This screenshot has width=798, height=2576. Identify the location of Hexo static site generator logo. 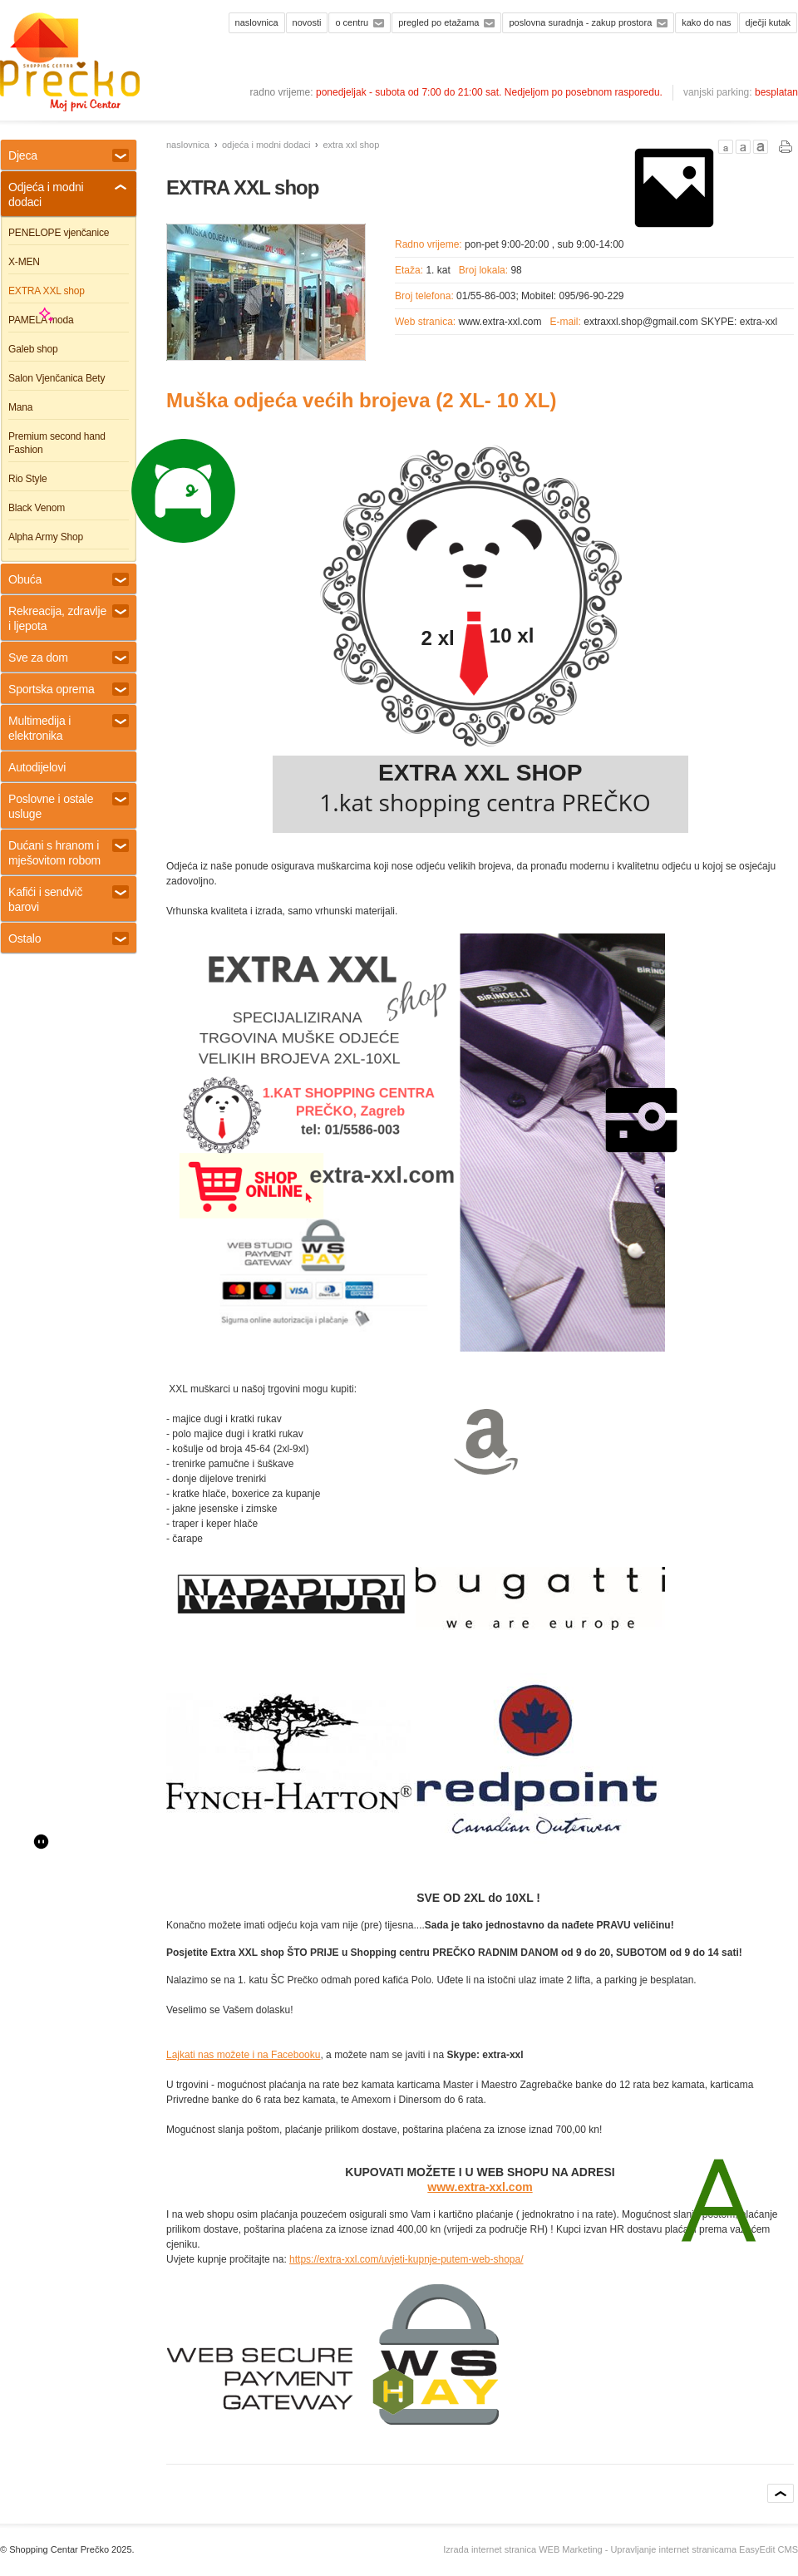
(393, 2391).